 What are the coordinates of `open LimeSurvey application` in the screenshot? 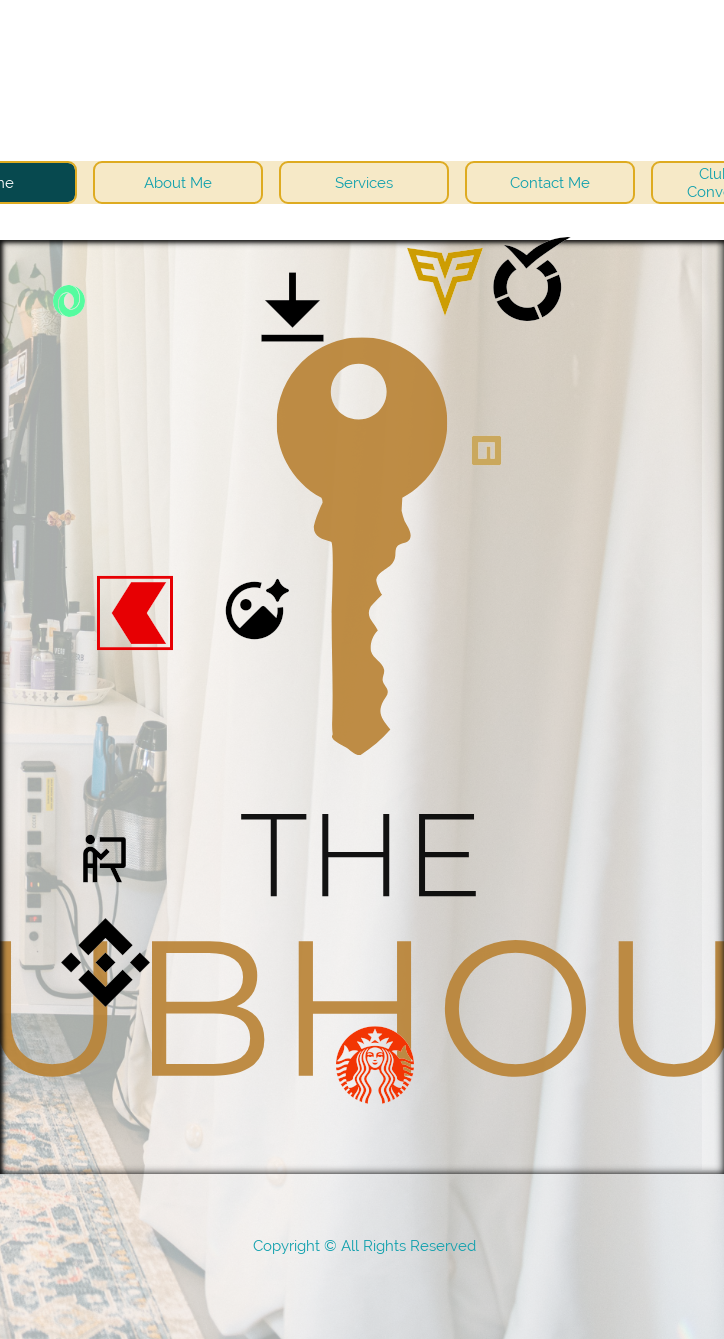 It's located at (532, 279).